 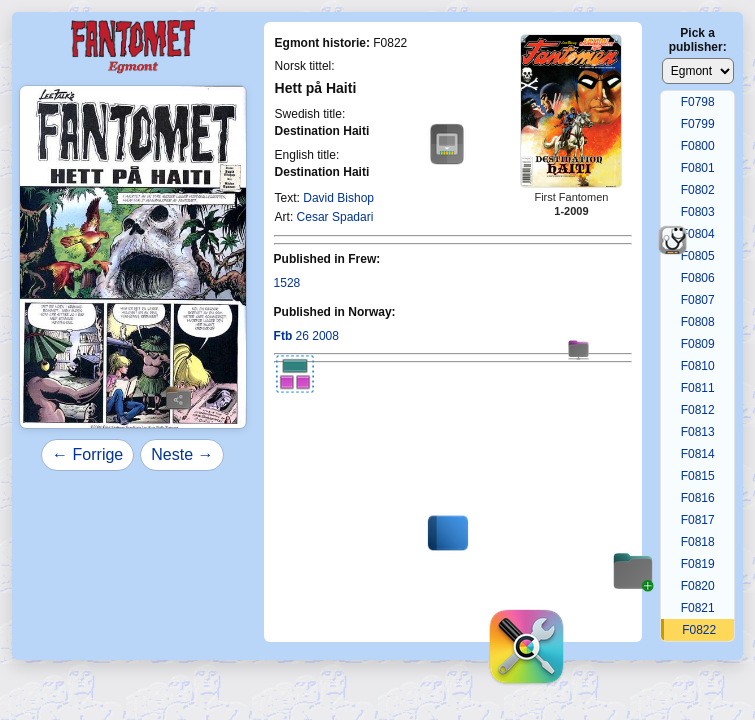 What do you see at coordinates (633, 571) in the screenshot?
I see `create a new folder` at bounding box center [633, 571].